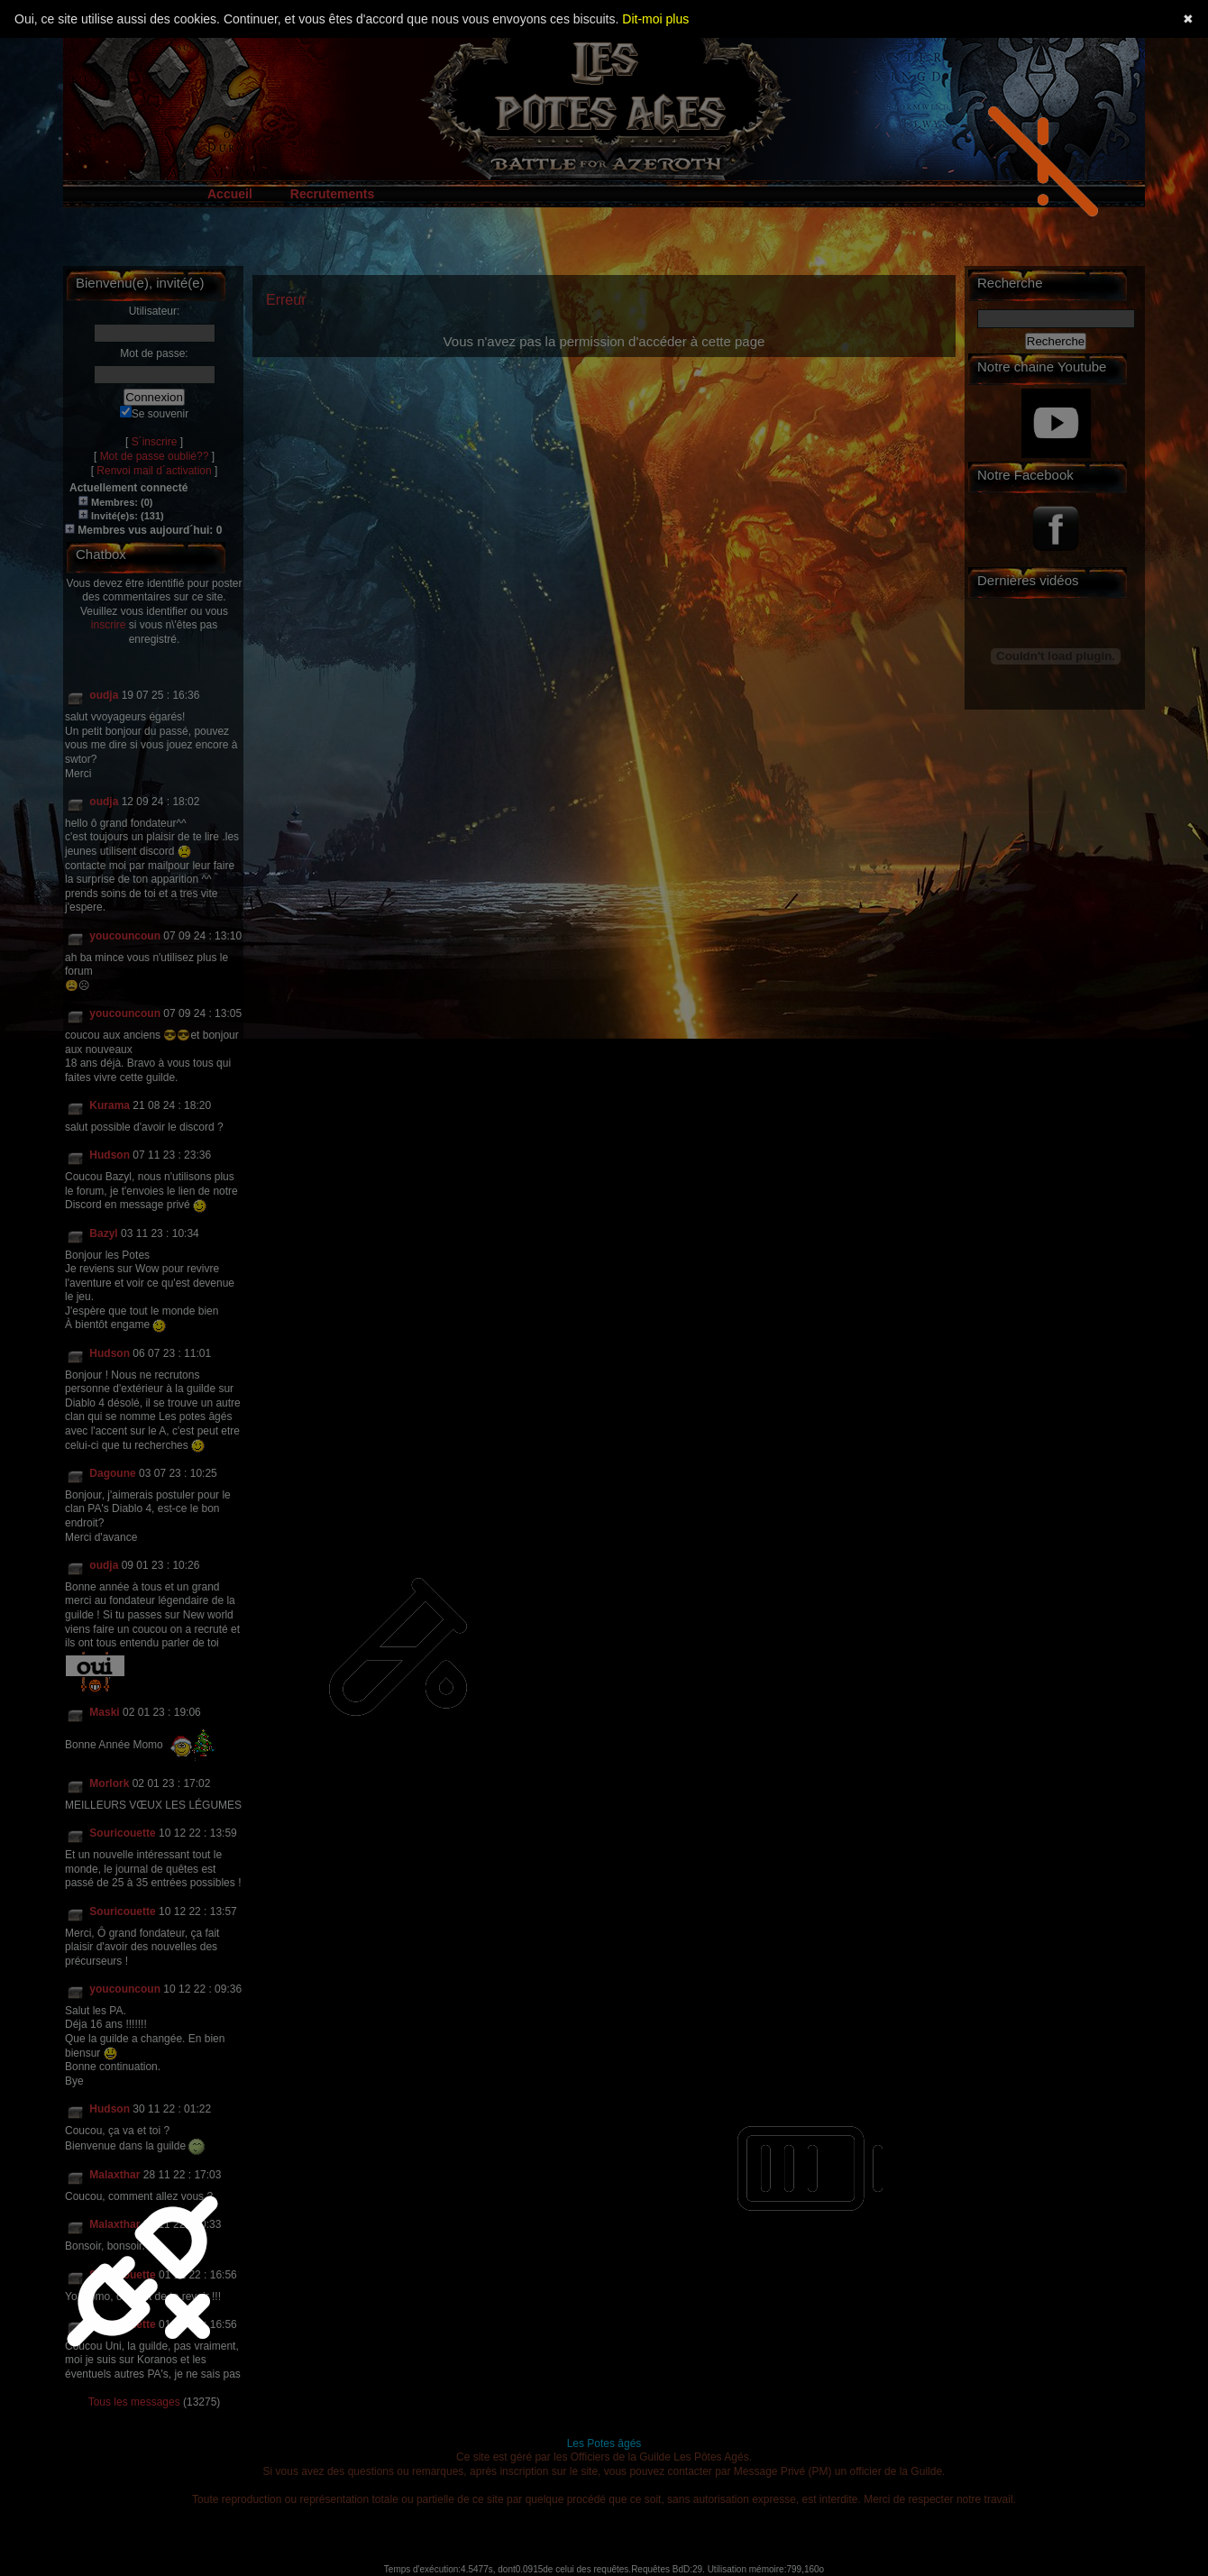  I want to click on run a test or experiment, so click(398, 1646).